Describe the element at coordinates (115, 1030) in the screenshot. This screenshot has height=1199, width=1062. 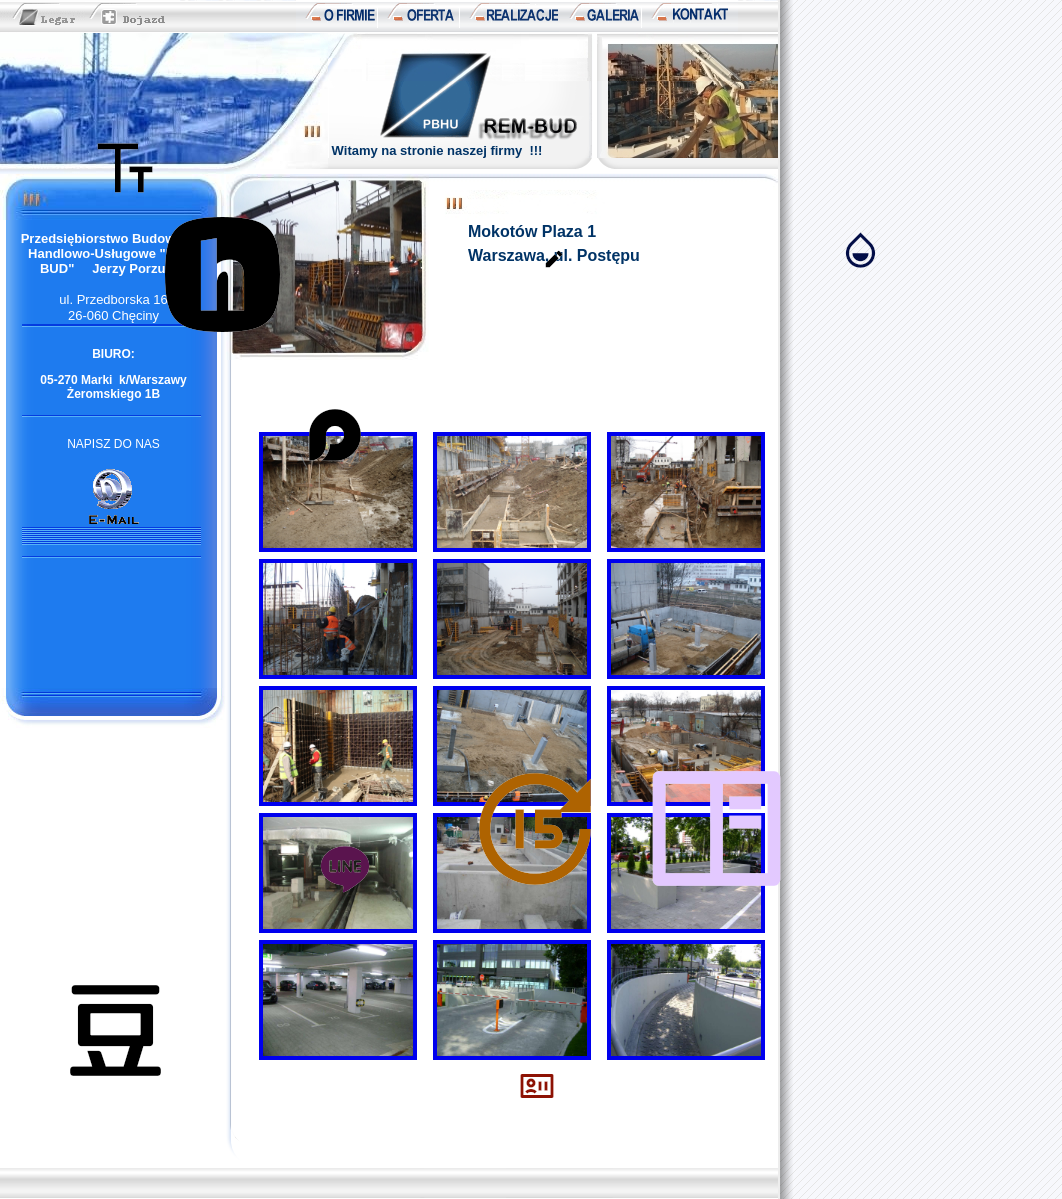
I see `open douban app` at that location.